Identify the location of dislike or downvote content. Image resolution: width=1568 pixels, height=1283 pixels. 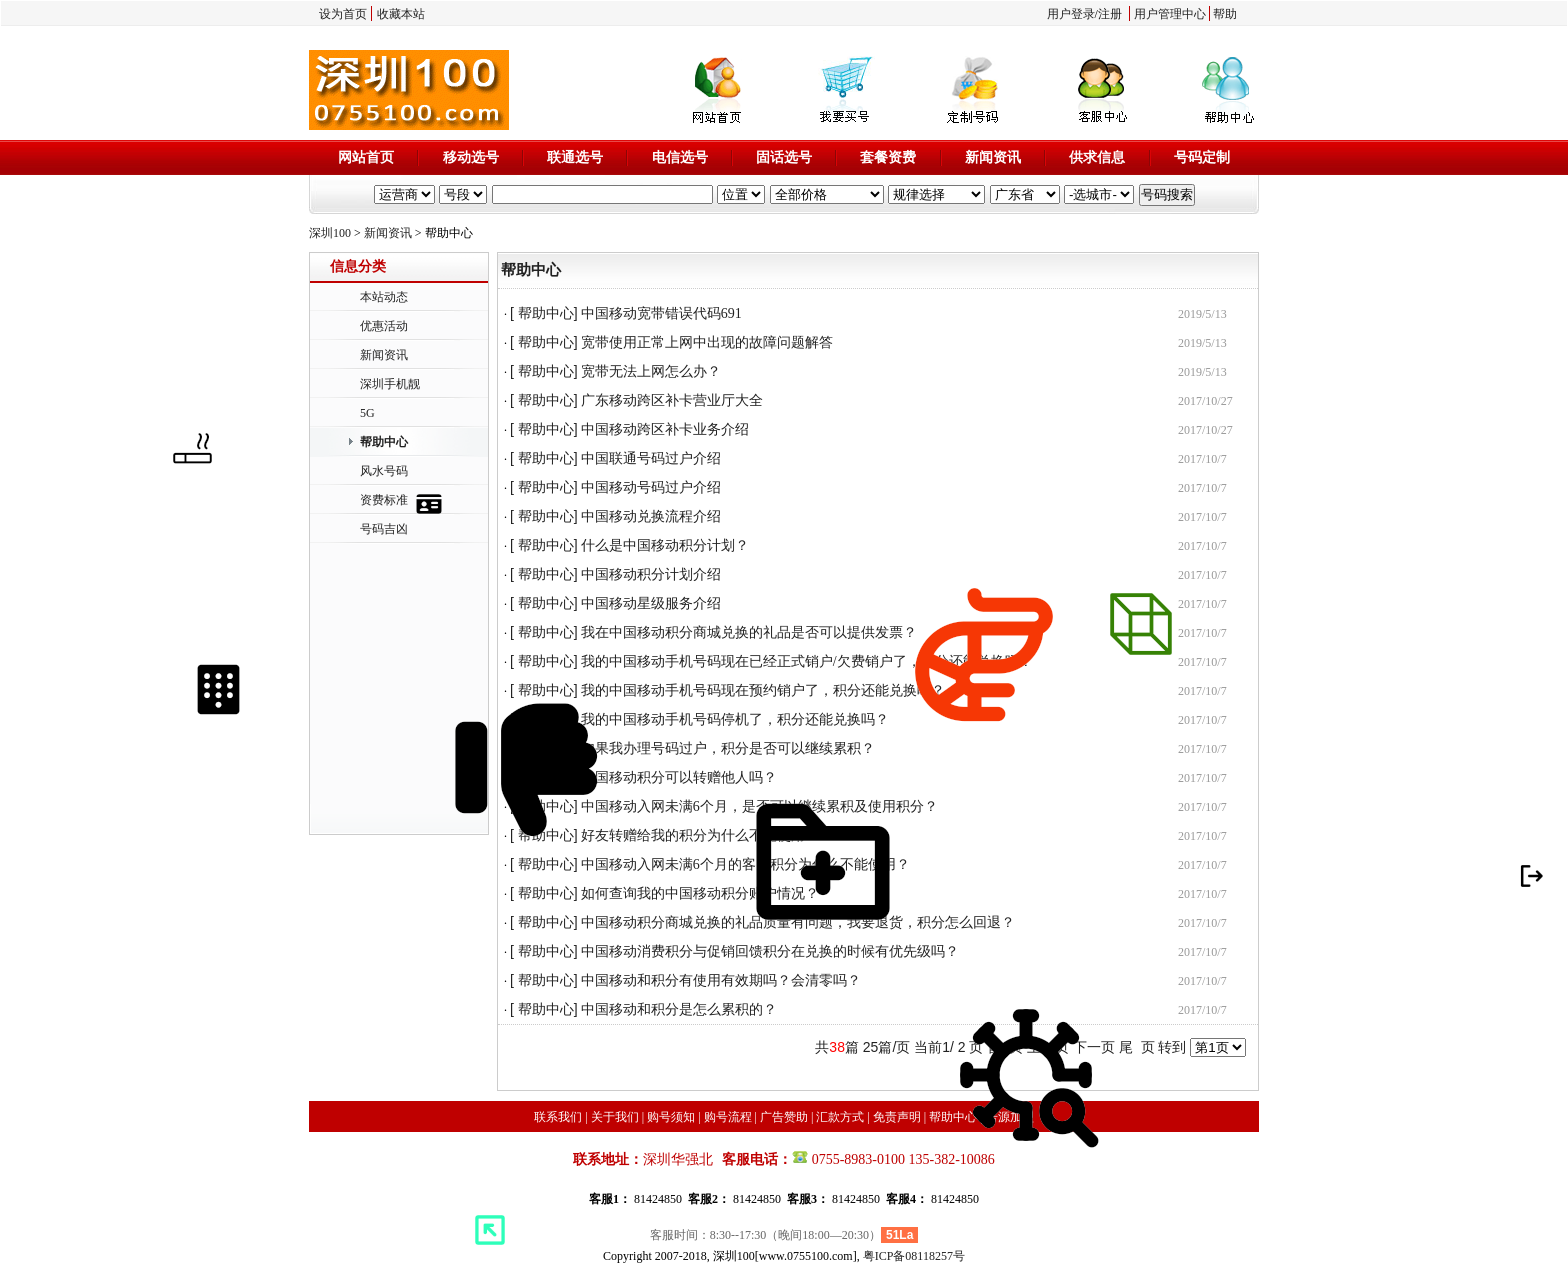
(528, 767).